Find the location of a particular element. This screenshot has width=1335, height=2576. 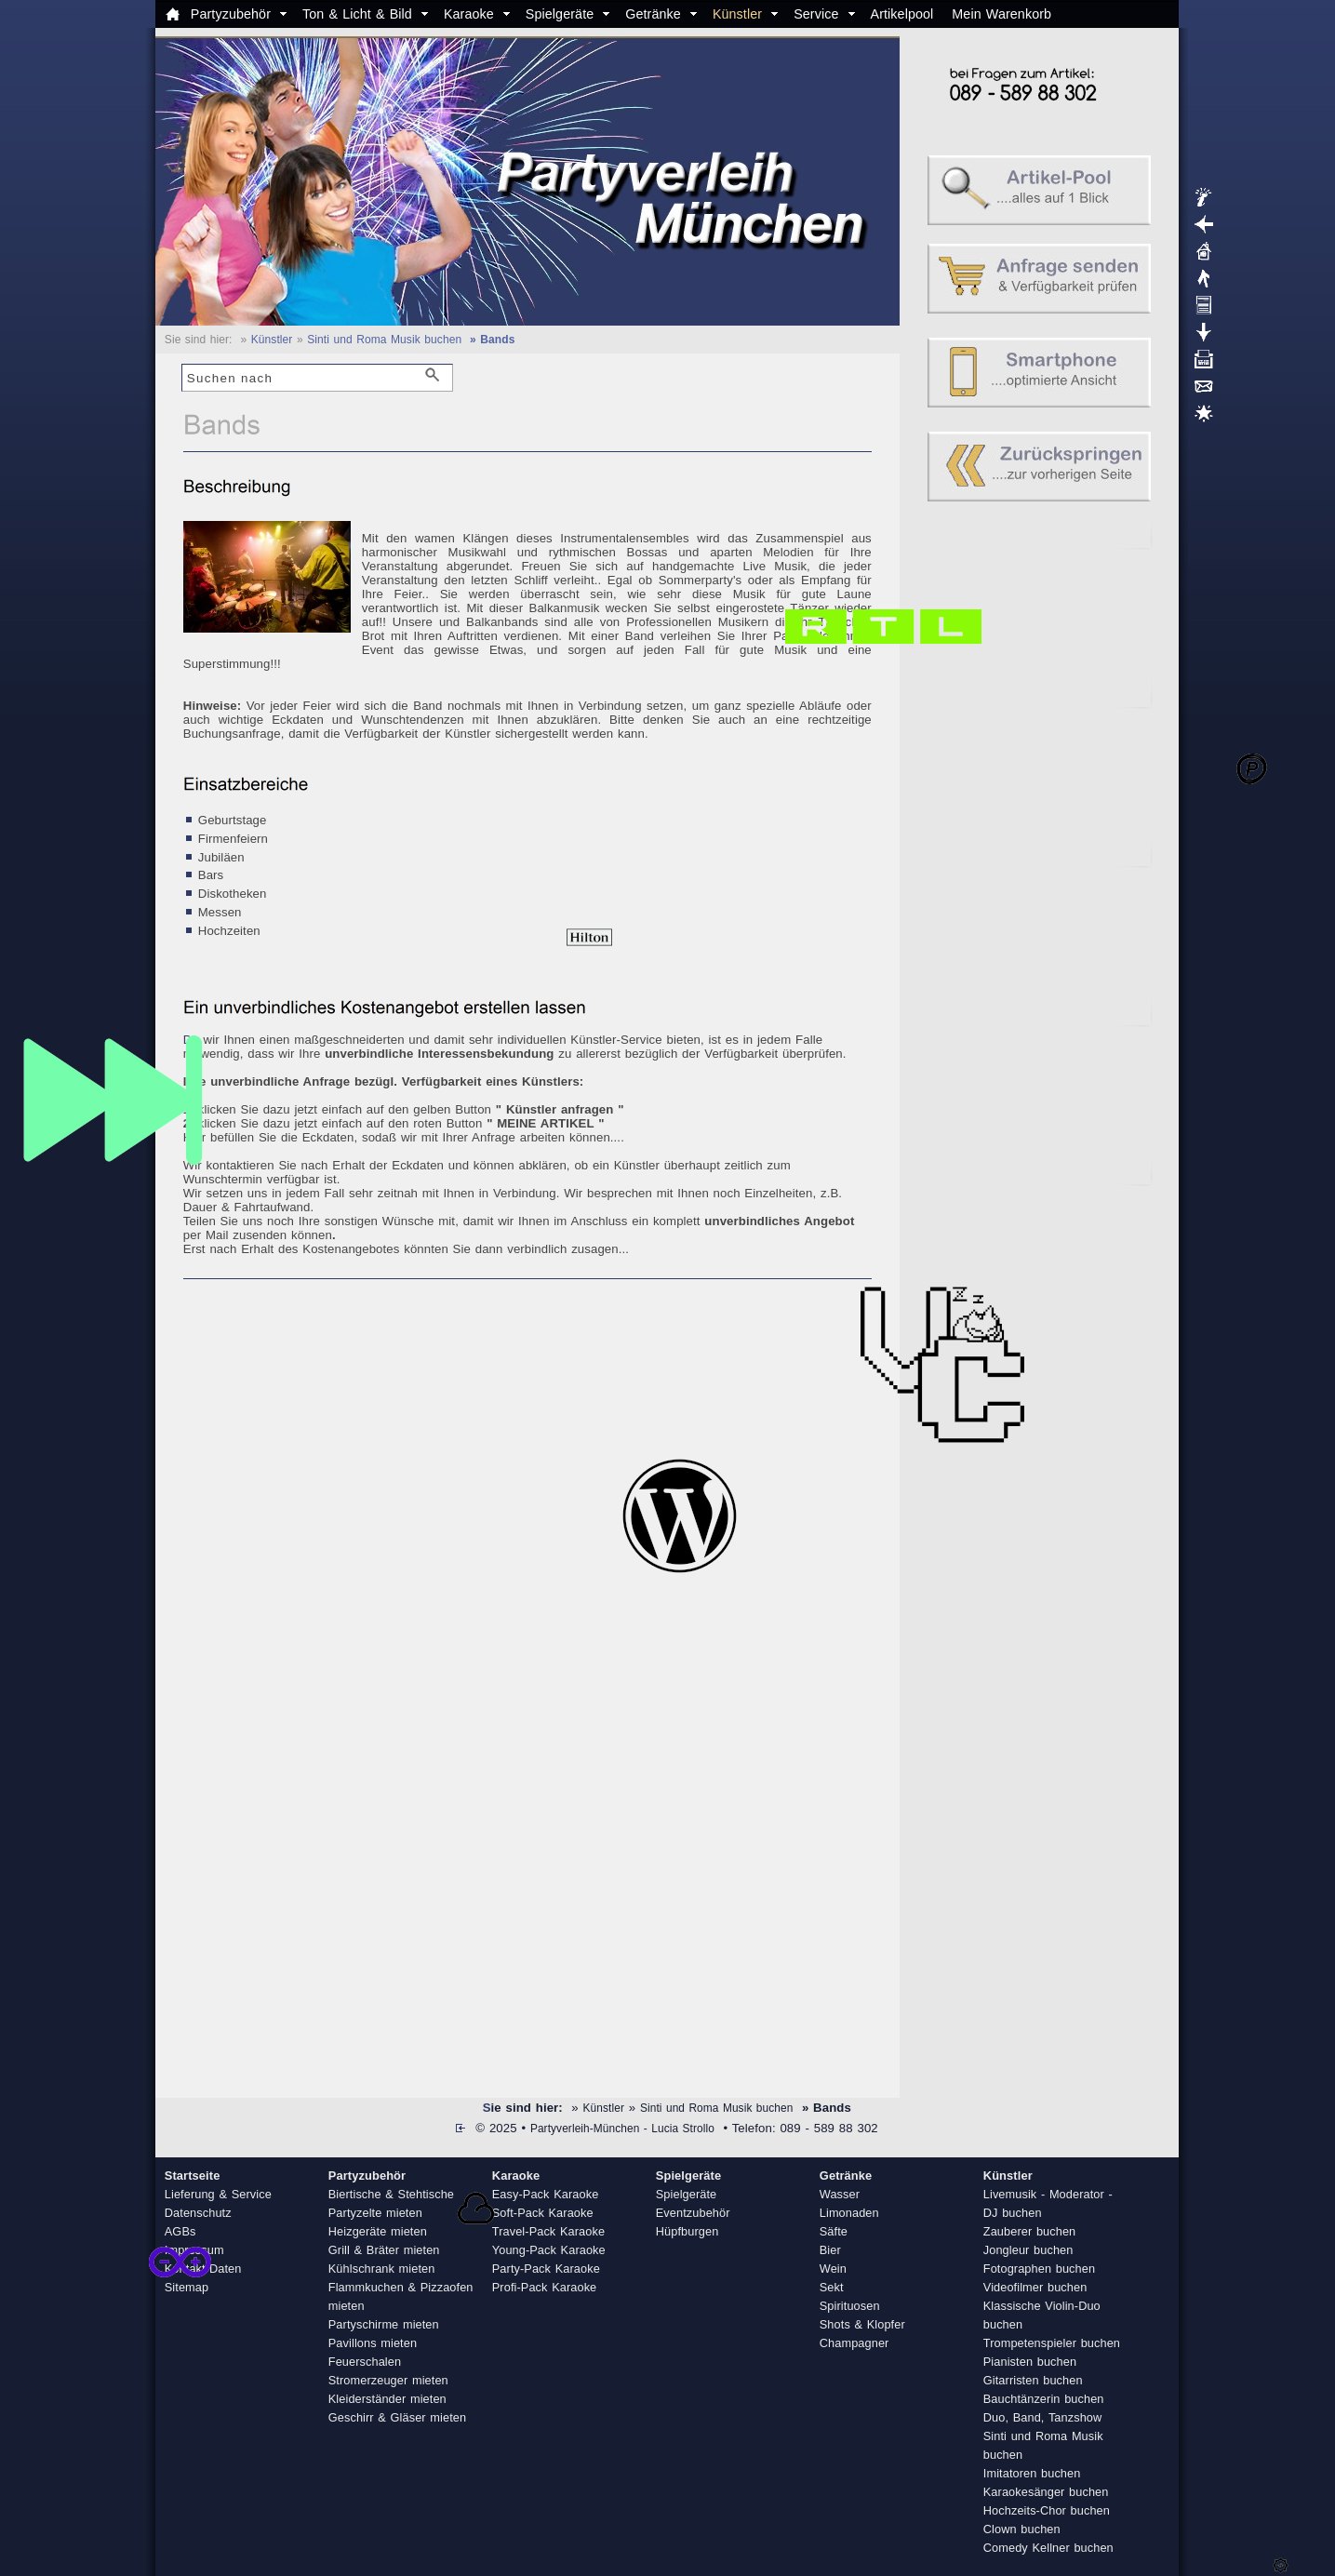

open vencord discord client mod settings is located at coordinates (942, 1365).